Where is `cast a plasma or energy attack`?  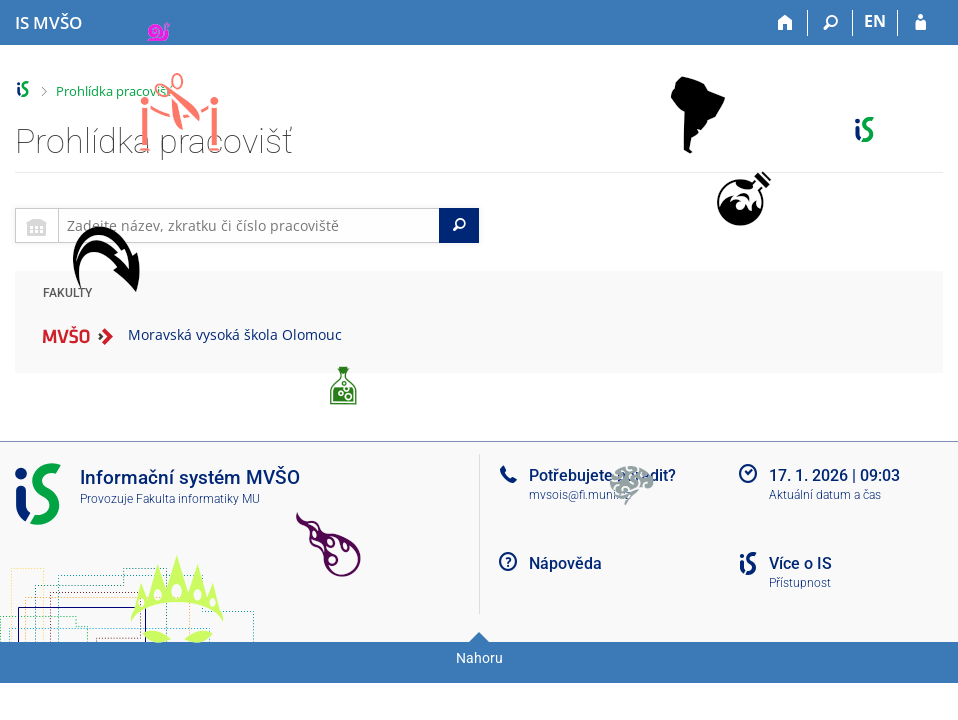
cast a plasma or energy attack is located at coordinates (328, 544).